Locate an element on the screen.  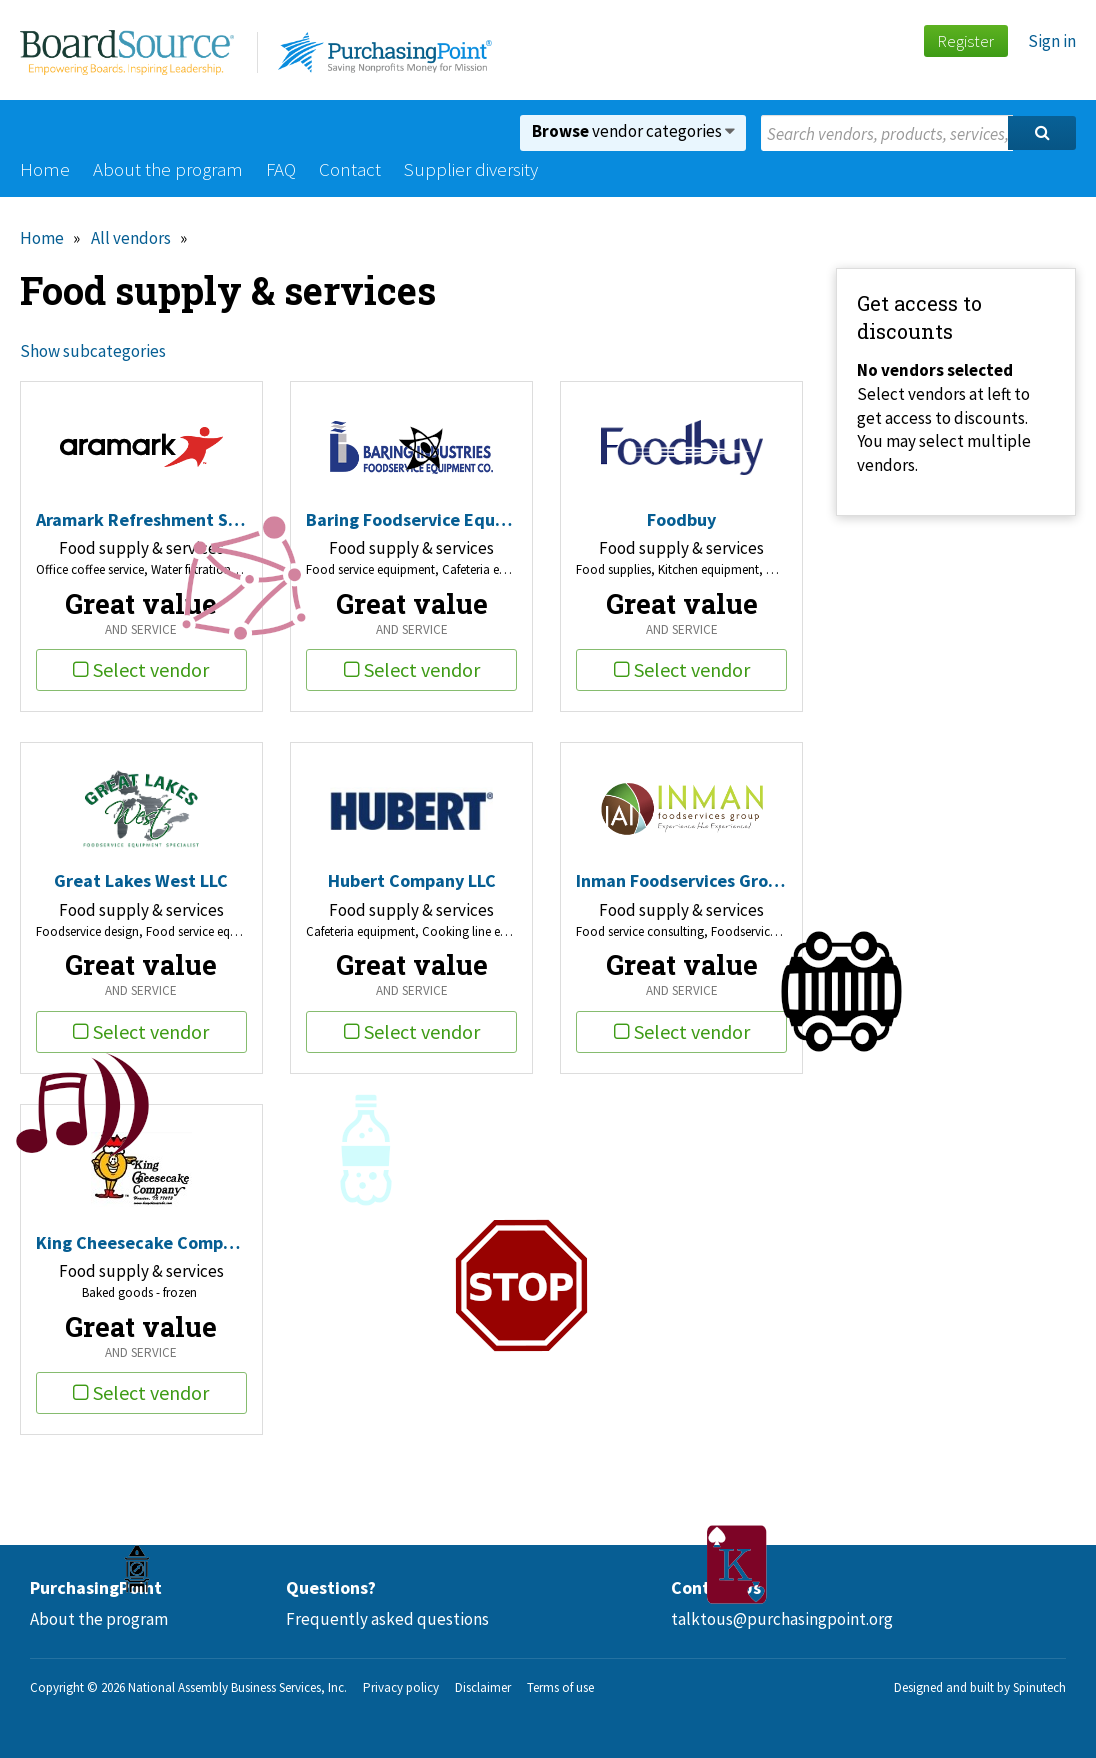
transport or logistics game item is located at coordinates (841, 991).